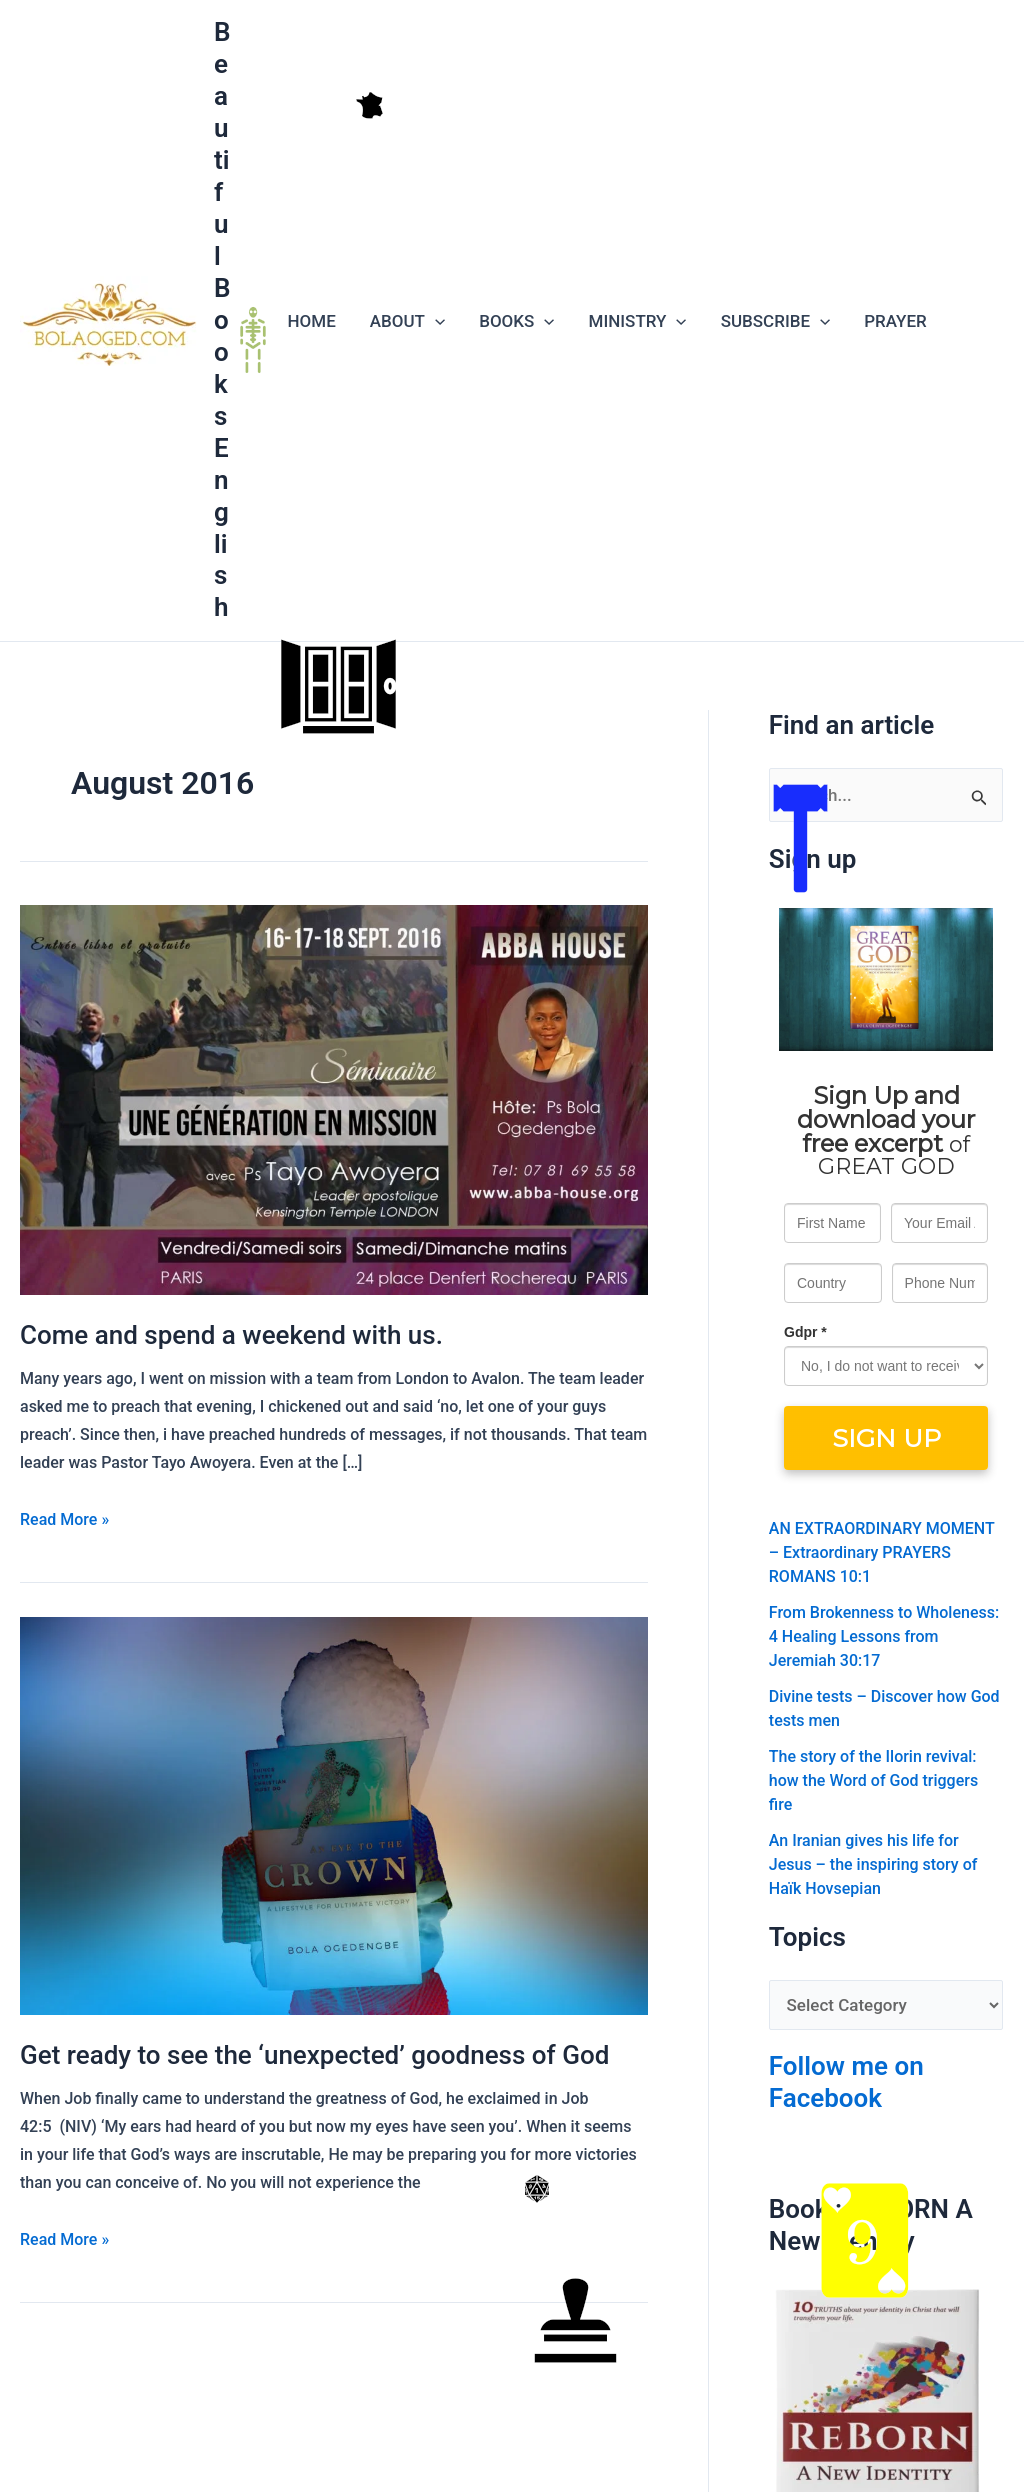 Image resolution: width=1024 pixels, height=2492 pixels. What do you see at coordinates (369, 105) in the screenshot?
I see `select France as your country or region` at bounding box center [369, 105].